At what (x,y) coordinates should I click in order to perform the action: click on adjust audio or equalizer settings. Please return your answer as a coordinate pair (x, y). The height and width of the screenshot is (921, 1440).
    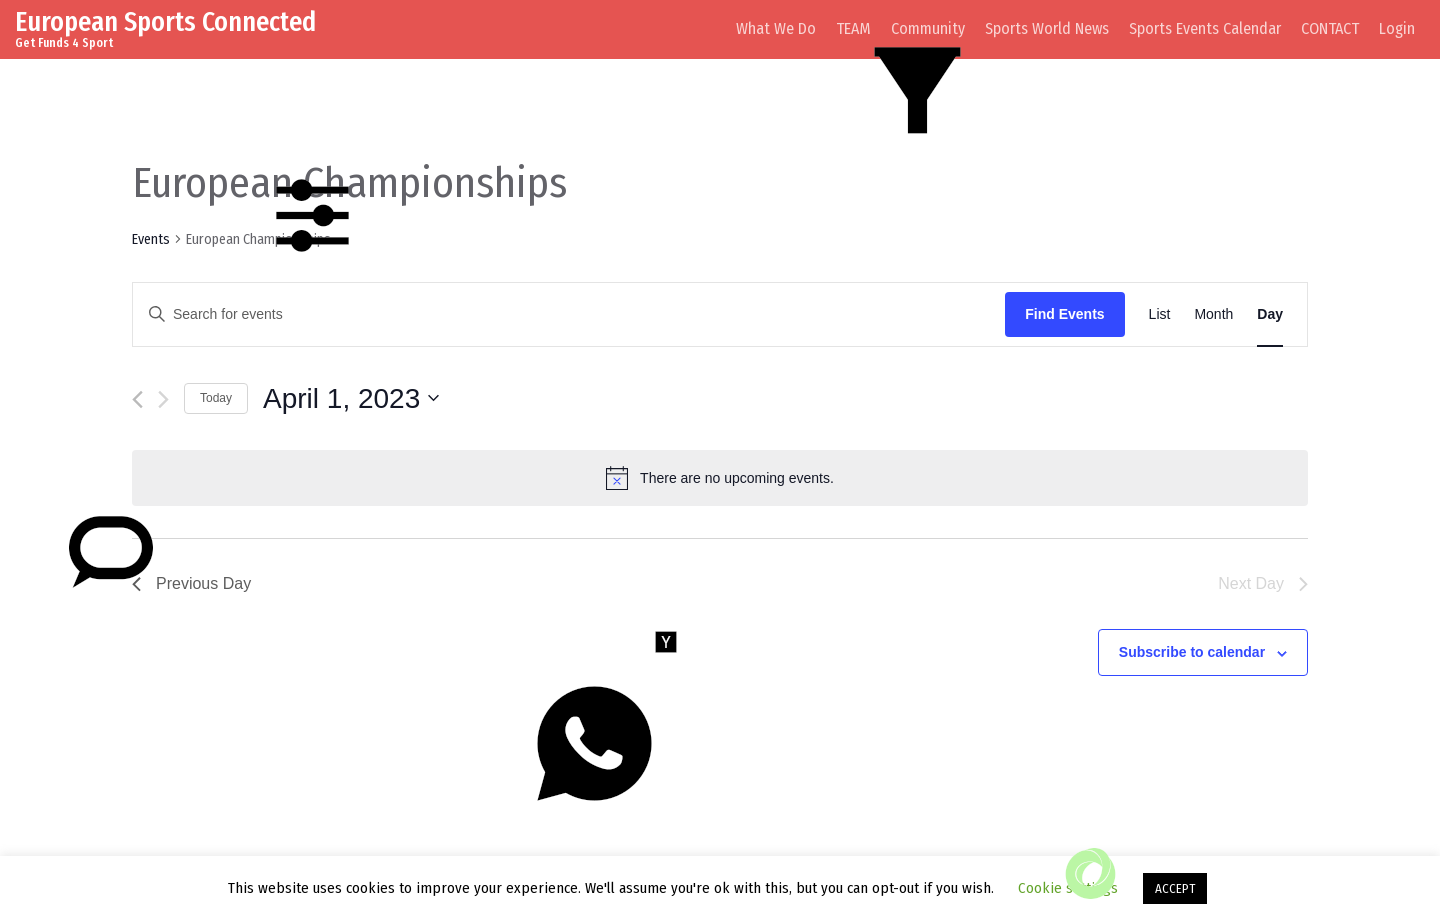
    Looking at the image, I should click on (312, 215).